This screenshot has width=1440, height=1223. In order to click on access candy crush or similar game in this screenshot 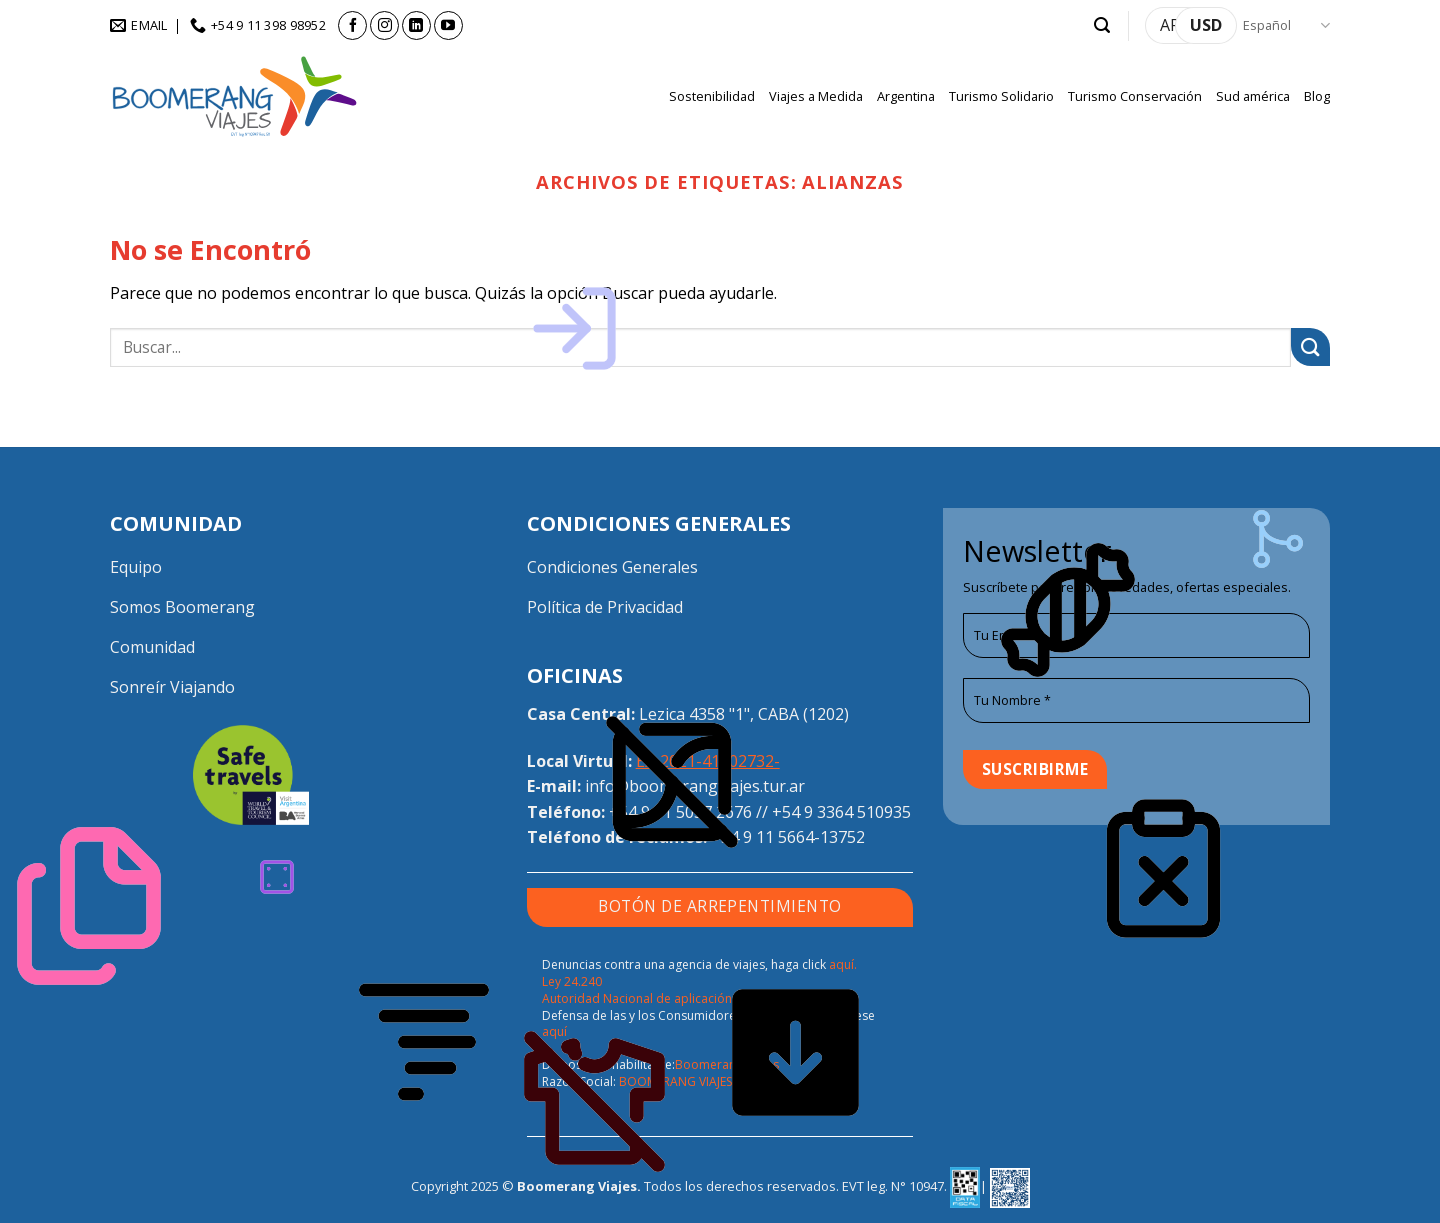, I will do `click(1068, 610)`.